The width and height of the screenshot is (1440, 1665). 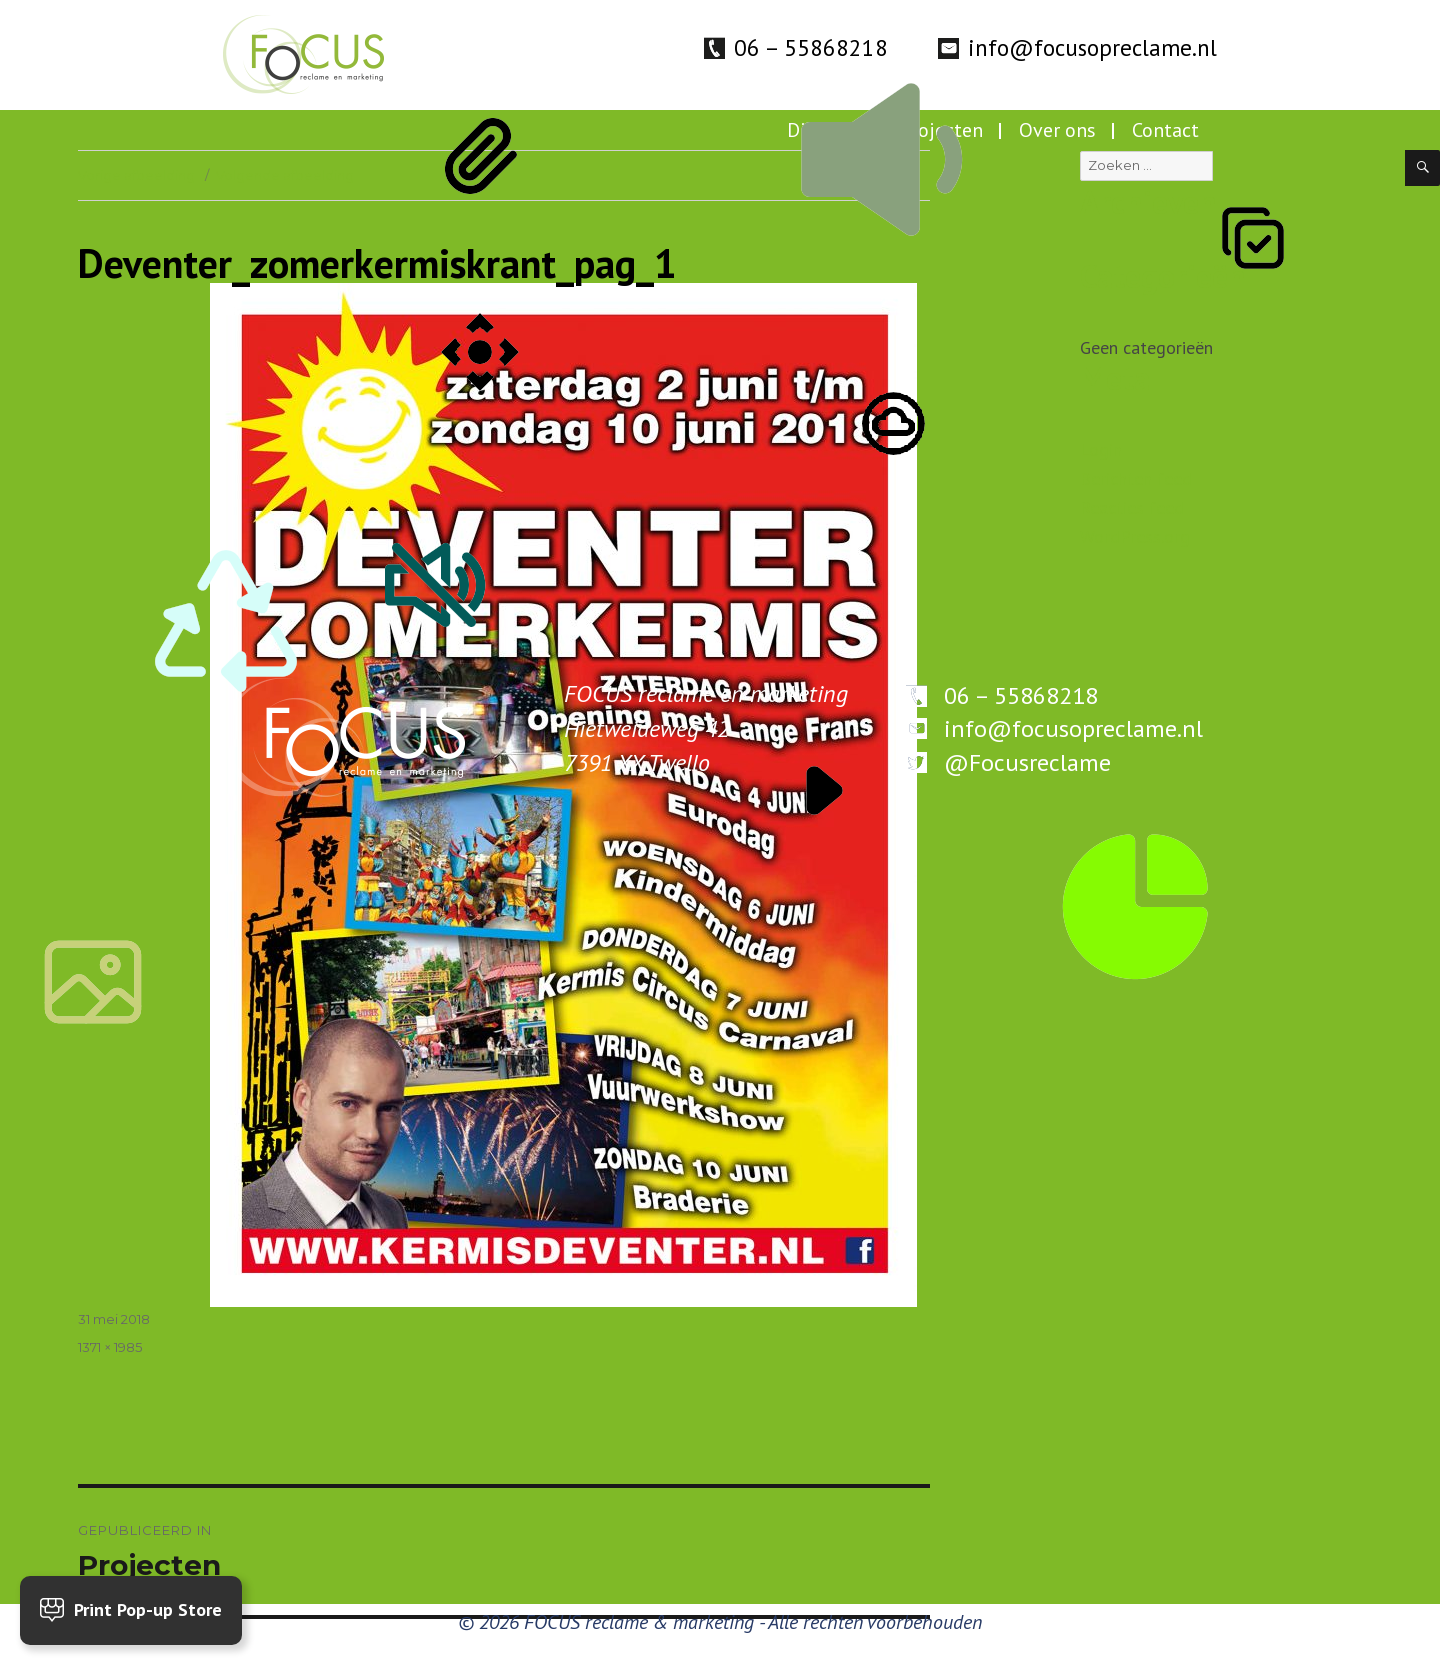 What do you see at coordinates (226, 621) in the screenshot?
I see `recycle or dispose of item responsibly` at bounding box center [226, 621].